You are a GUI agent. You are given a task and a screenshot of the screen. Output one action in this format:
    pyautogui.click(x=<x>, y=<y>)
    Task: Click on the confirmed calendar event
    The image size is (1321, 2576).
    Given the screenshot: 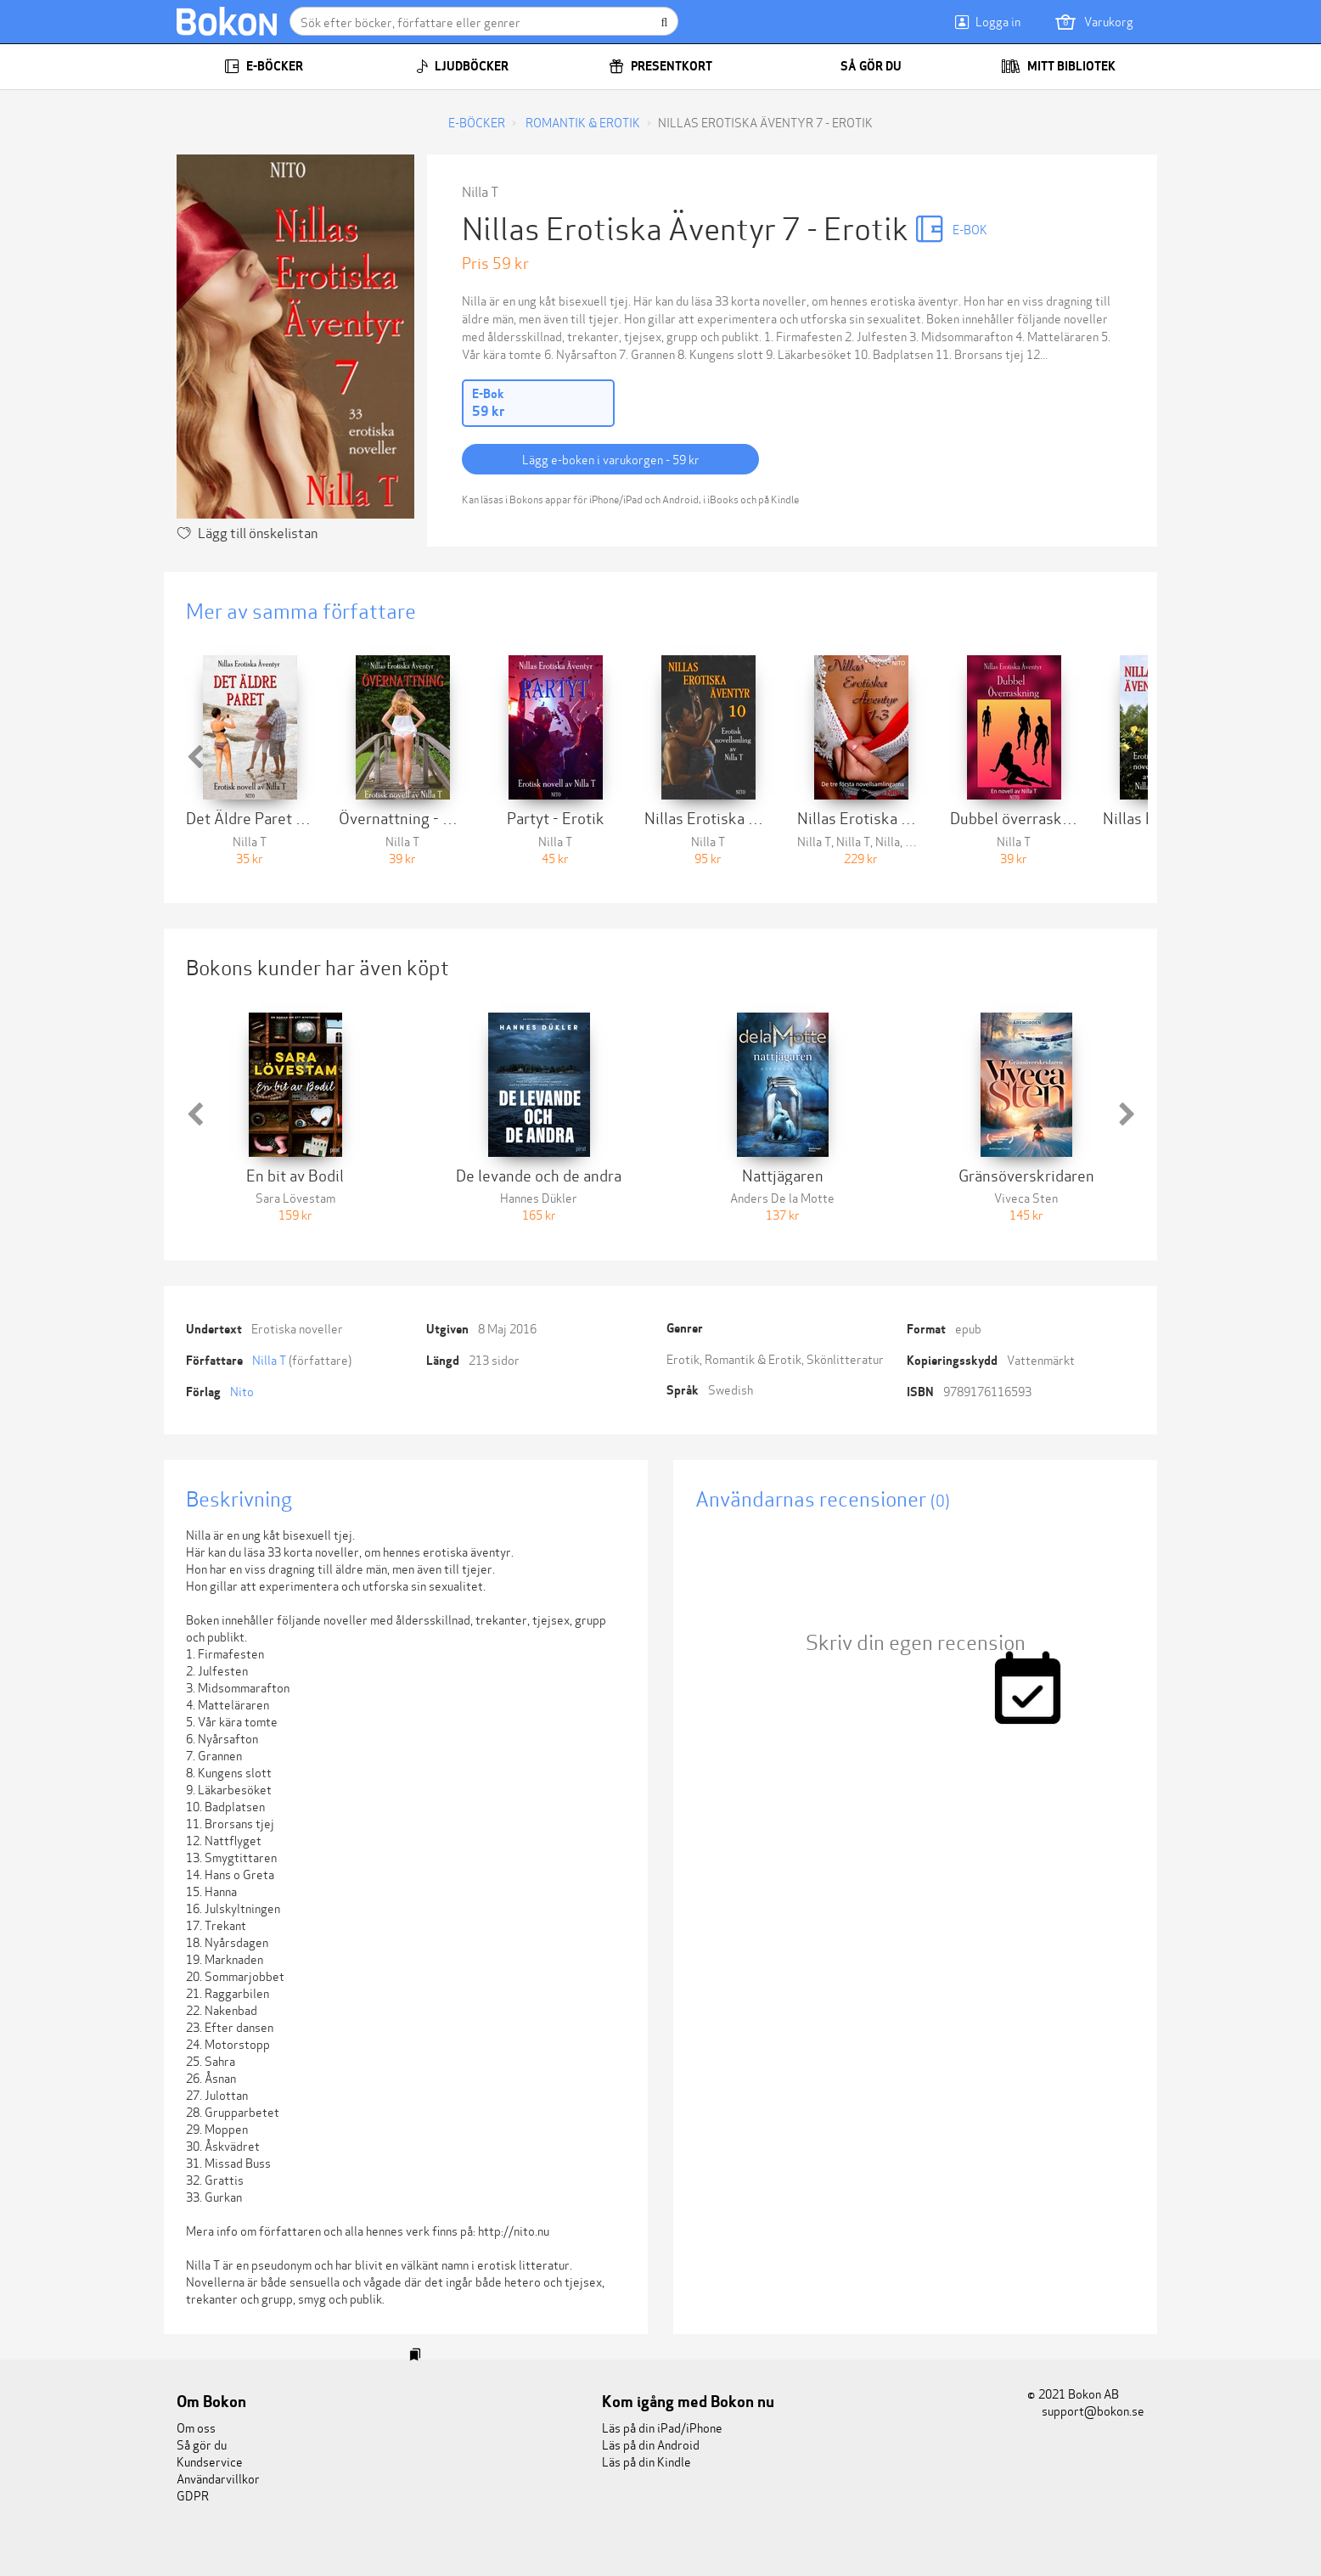 What is the action you would take?
    pyautogui.click(x=1027, y=1691)
    